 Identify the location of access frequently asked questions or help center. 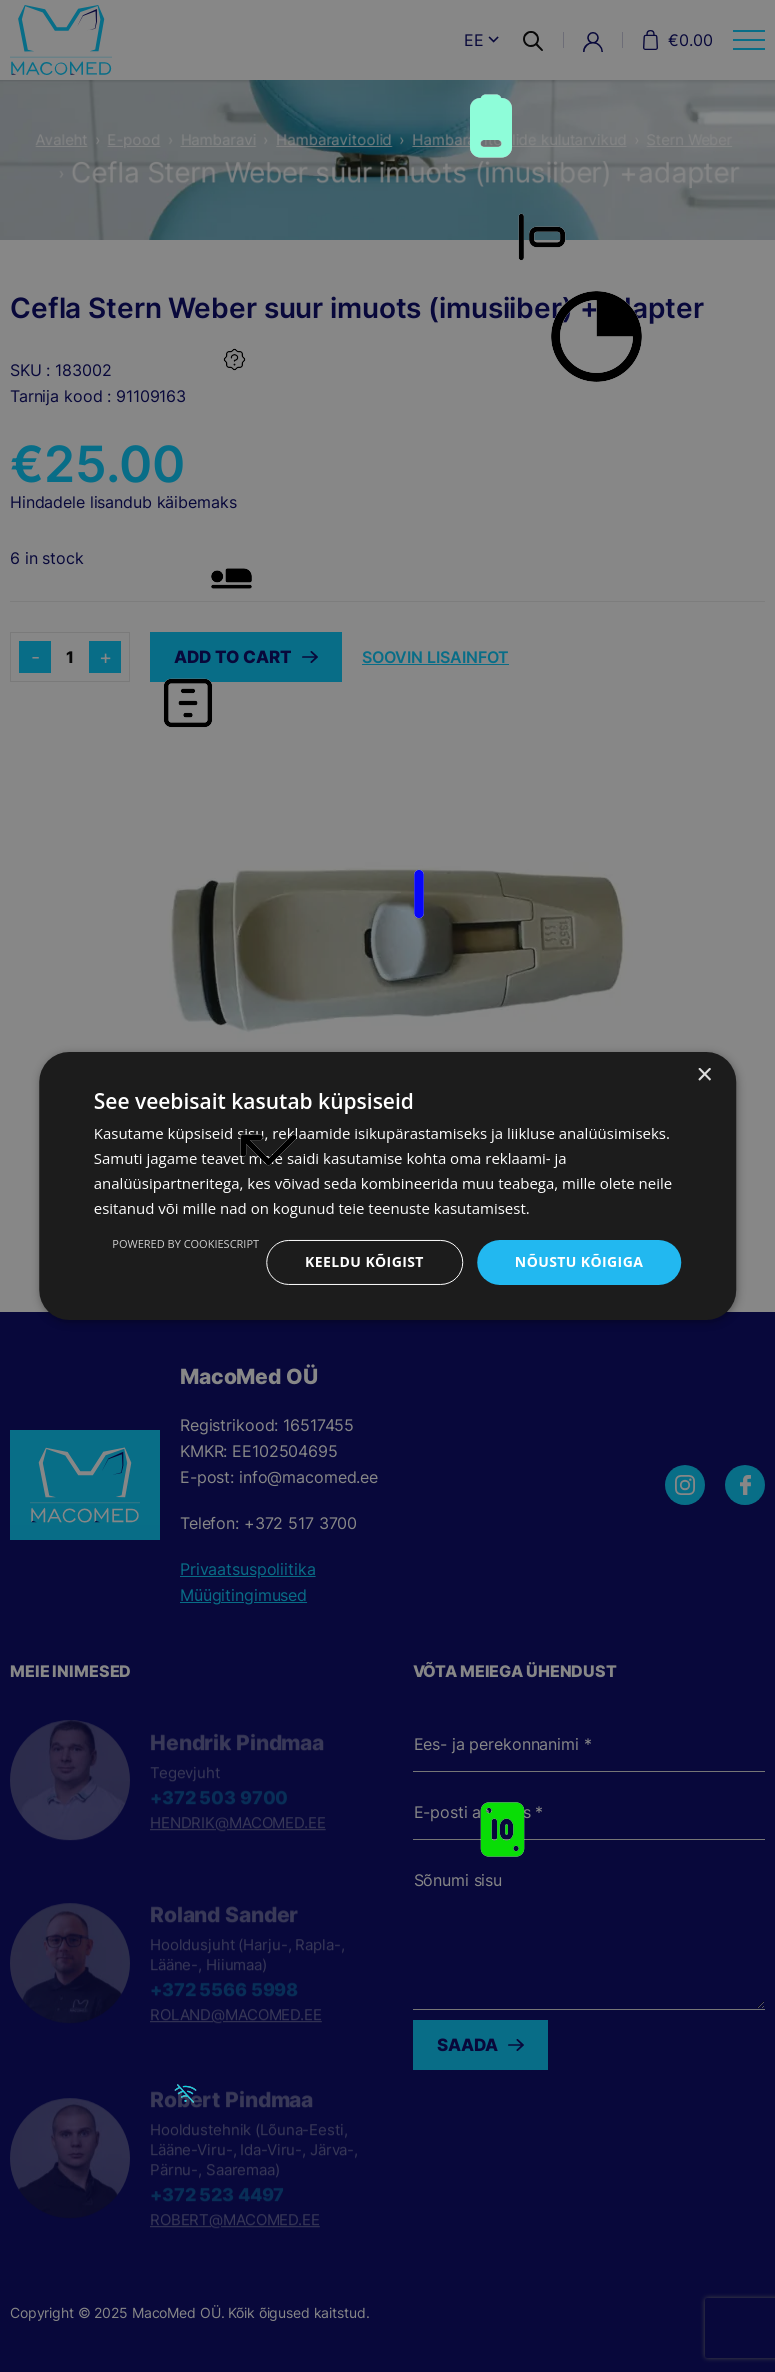
(234, 359).